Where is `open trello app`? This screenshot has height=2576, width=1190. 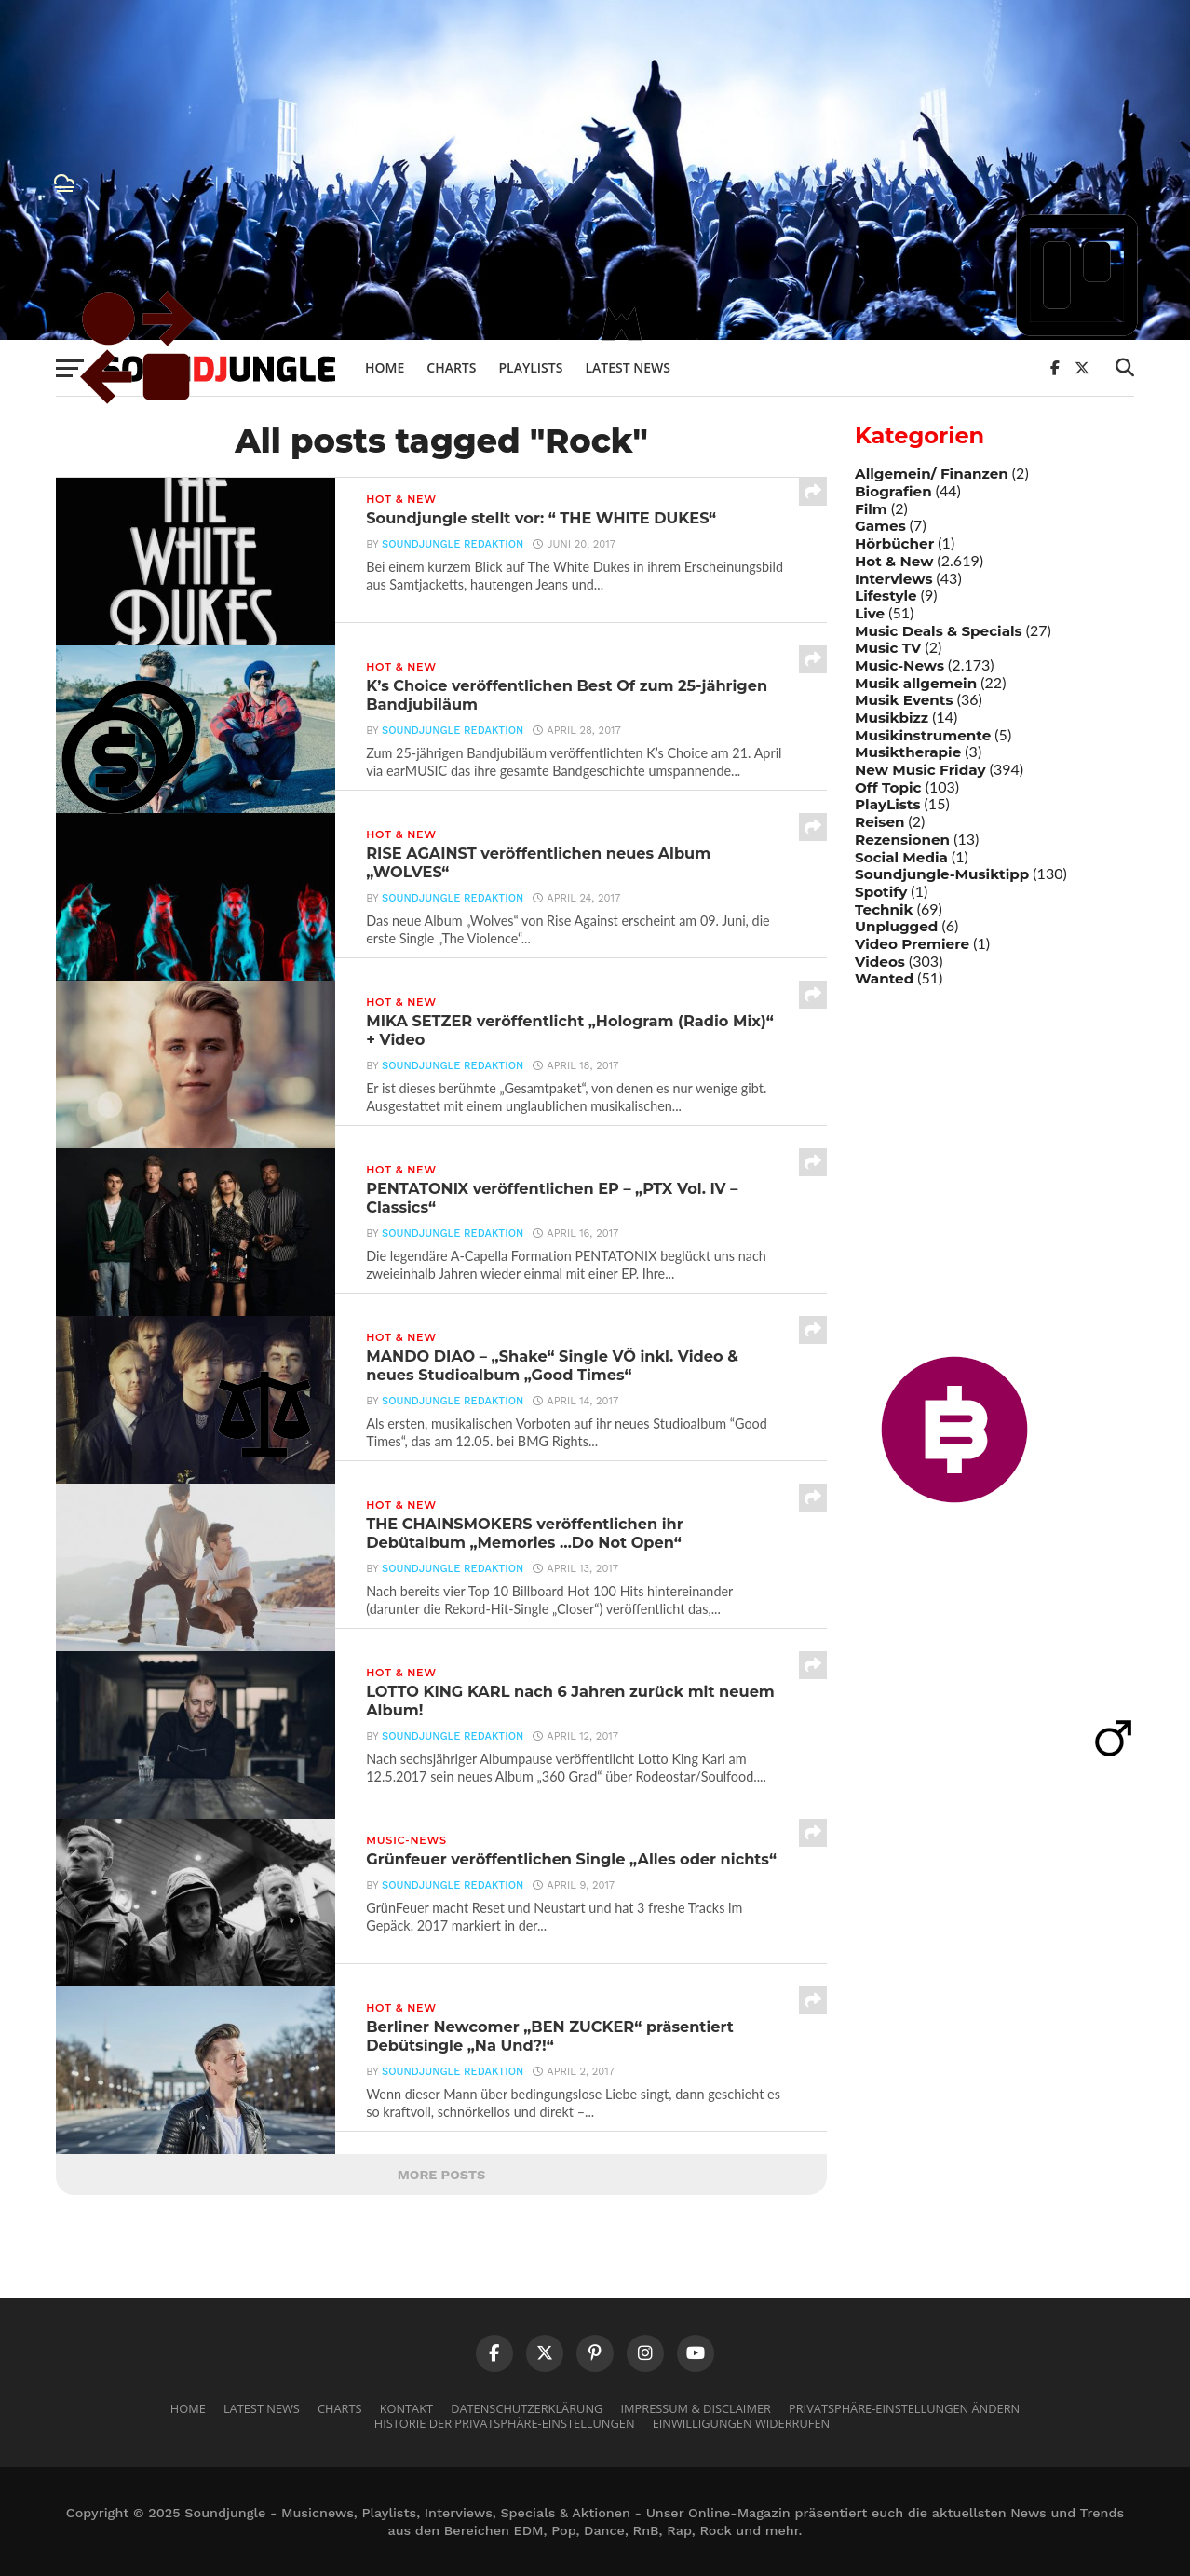 open trello app is located at coordinates (1076, 275).